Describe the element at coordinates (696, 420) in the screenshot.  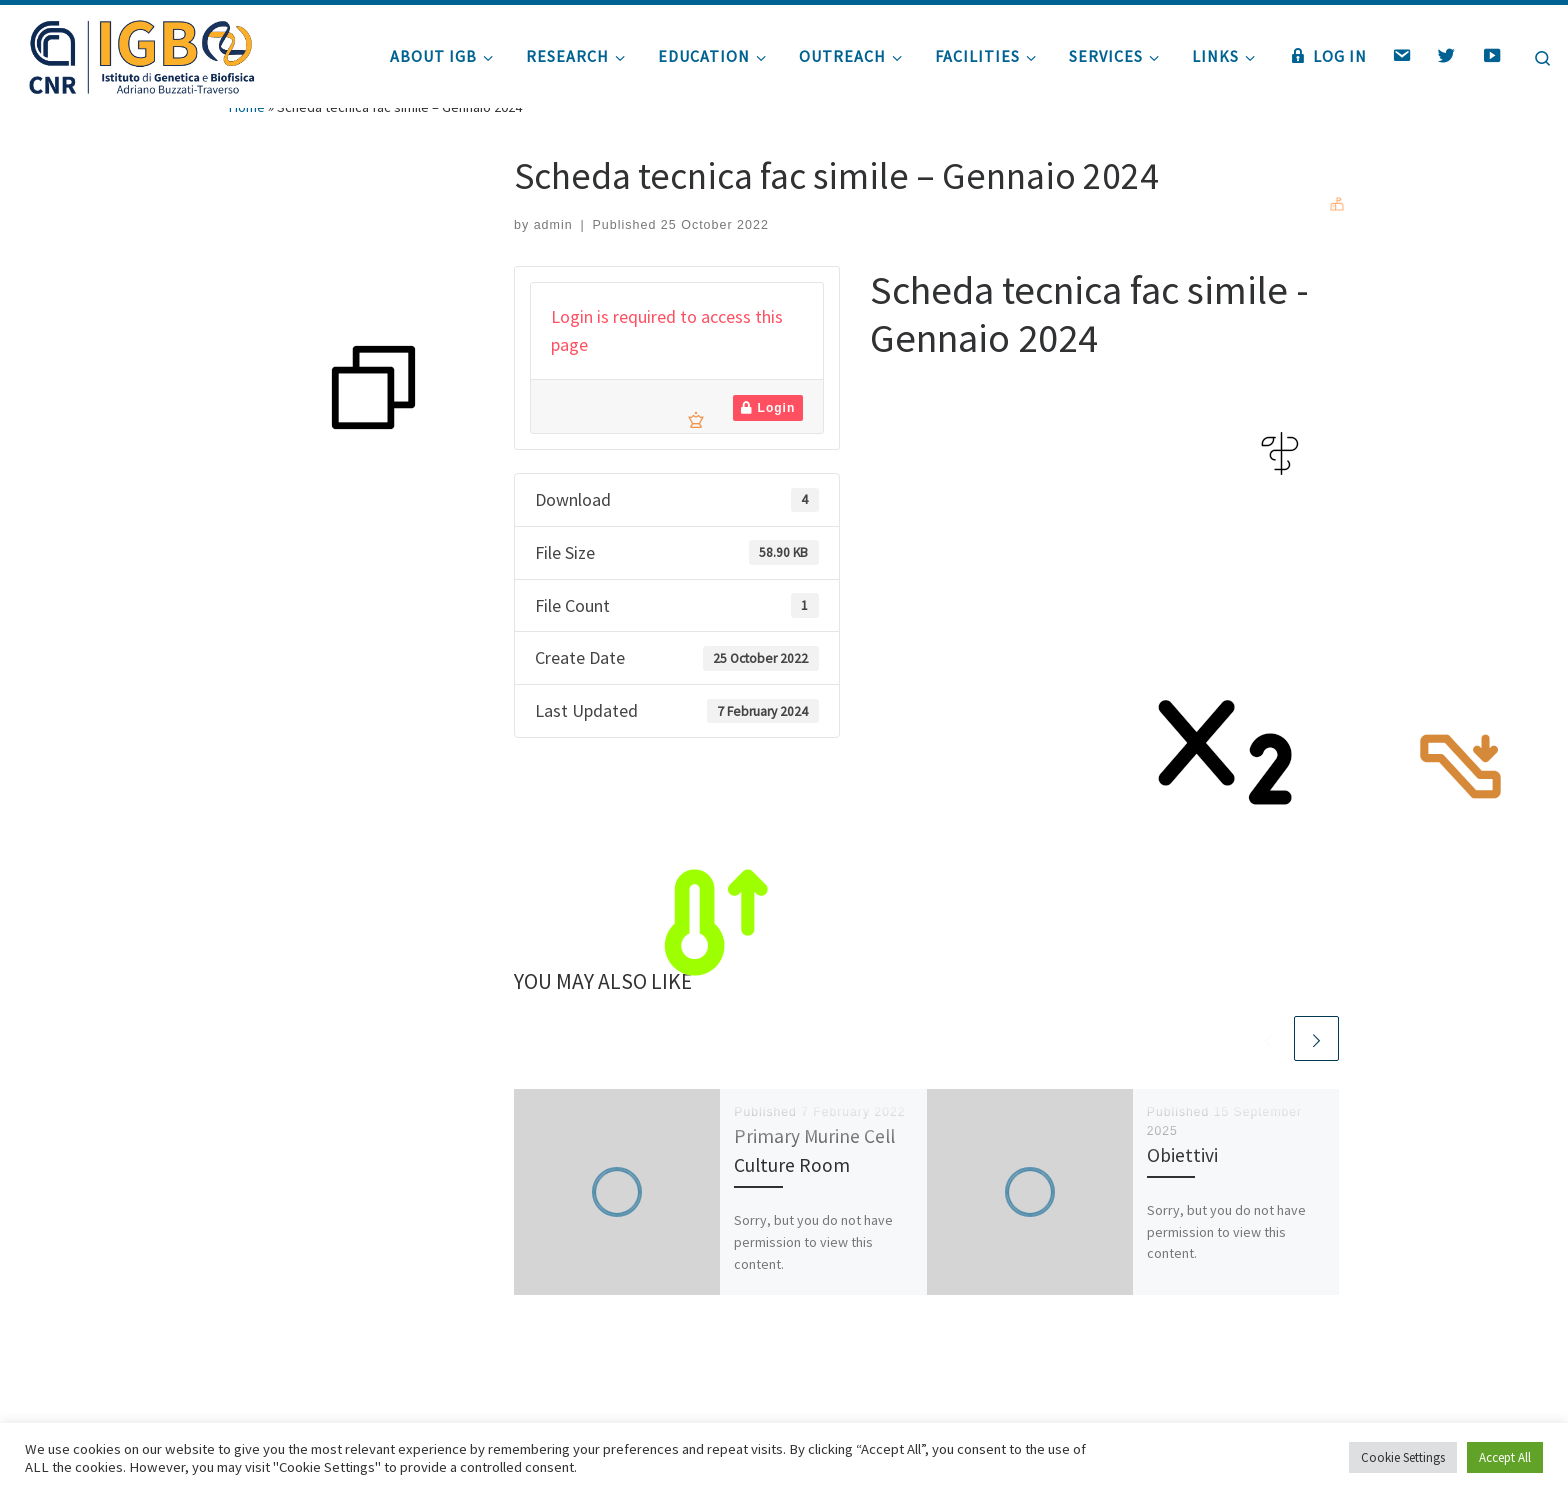
I see `select queen piece in chess game` at that location.